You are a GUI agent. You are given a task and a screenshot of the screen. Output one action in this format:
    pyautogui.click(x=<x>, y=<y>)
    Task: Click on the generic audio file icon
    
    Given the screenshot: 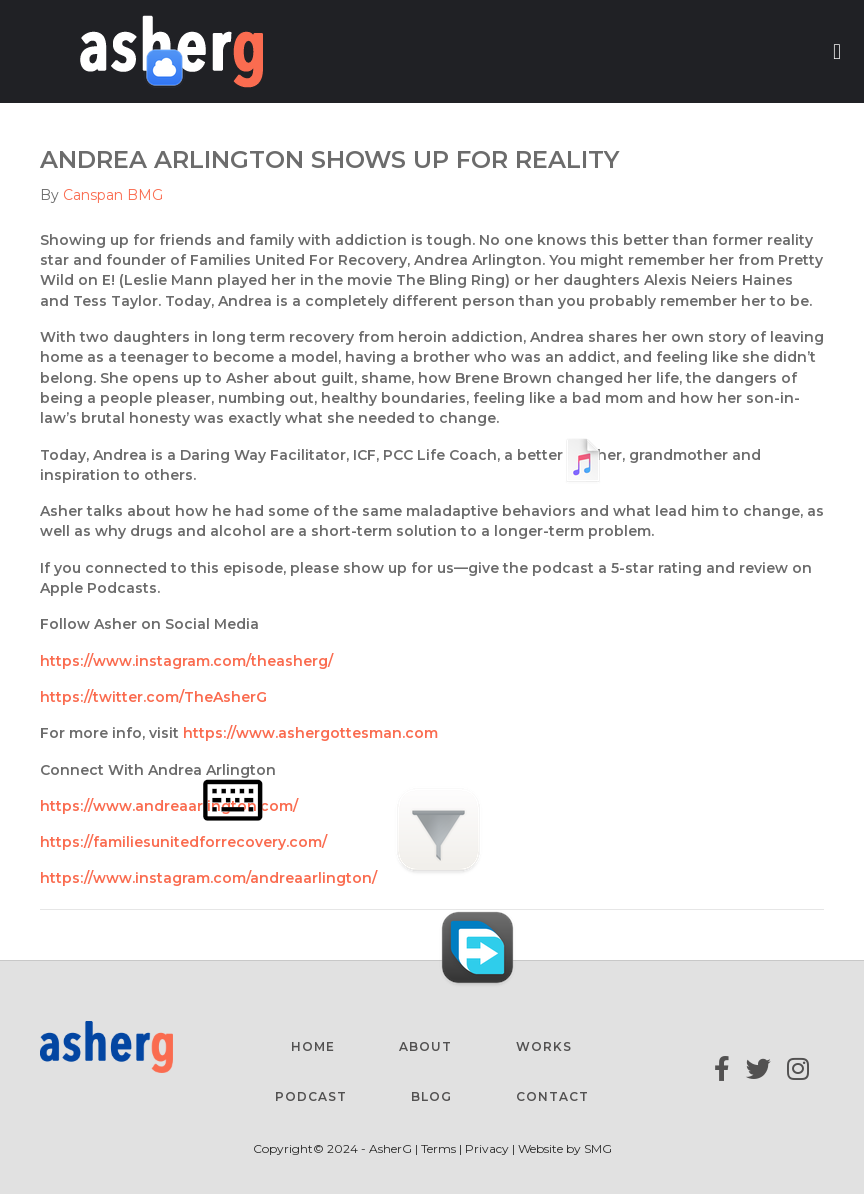 What is the action you would take?
    pyautogui.click(x=583, y=461)
    